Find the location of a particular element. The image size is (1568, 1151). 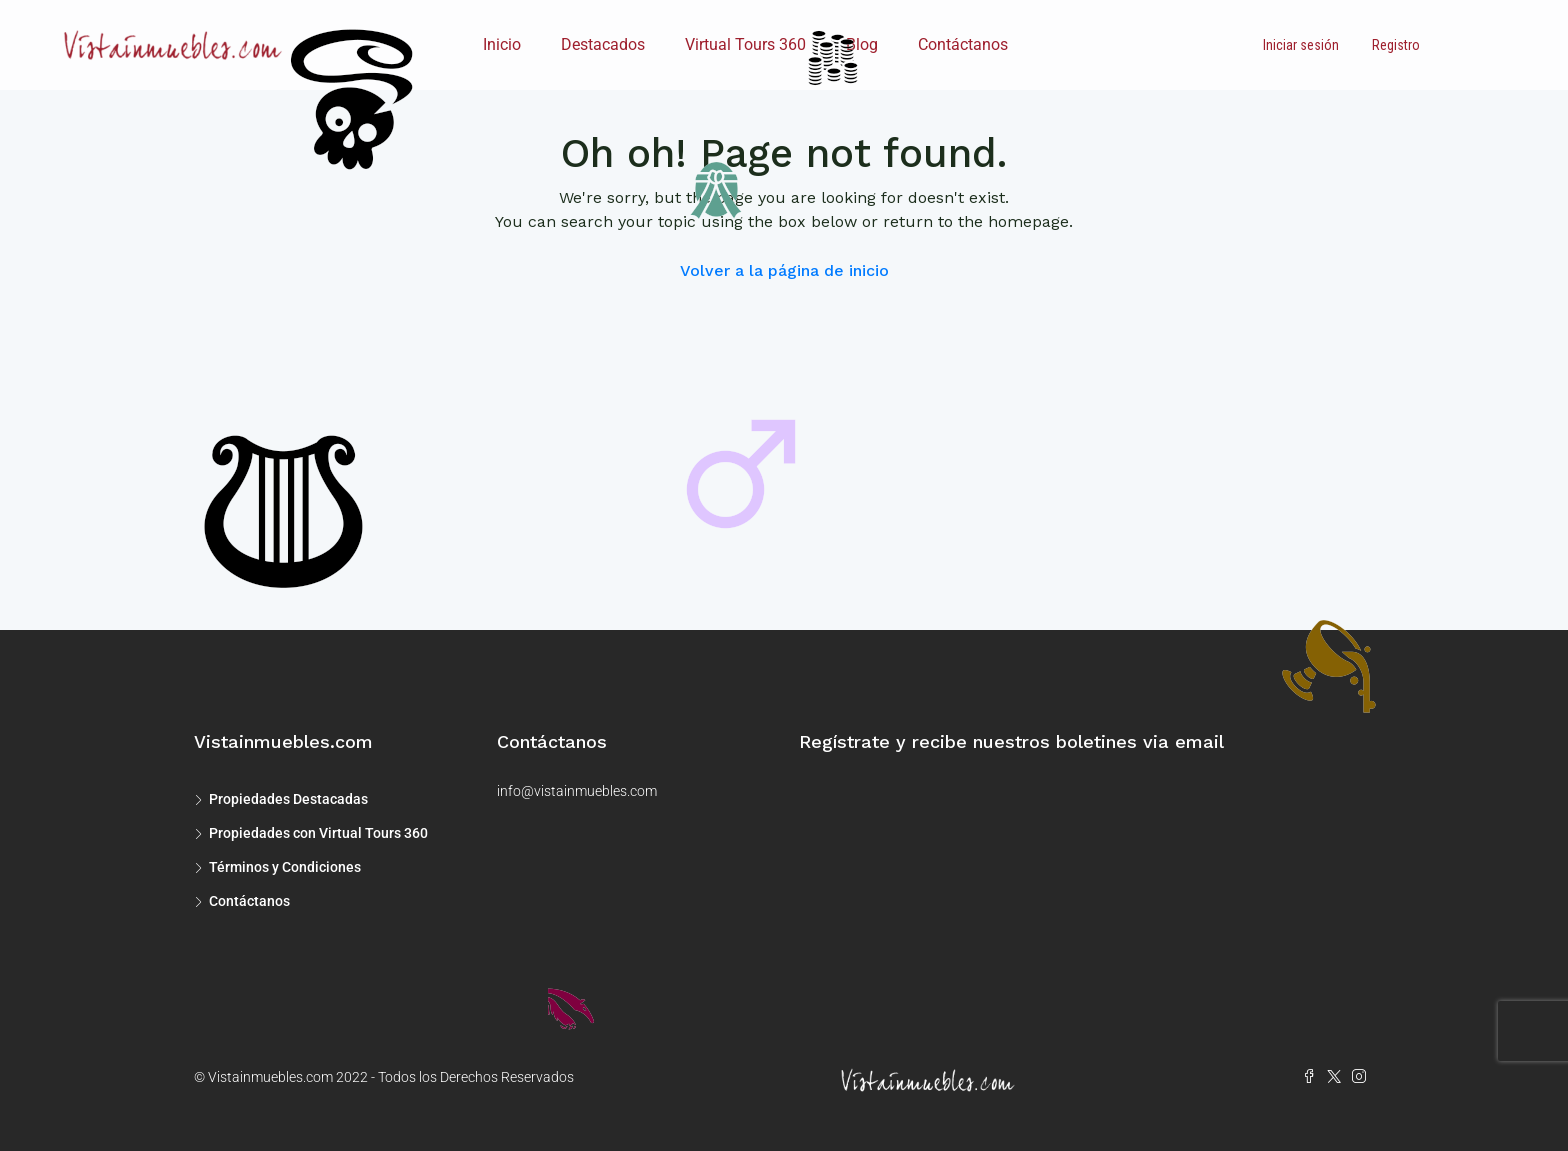

anteater character or avatar icon is located at coordinates (571, 1009).